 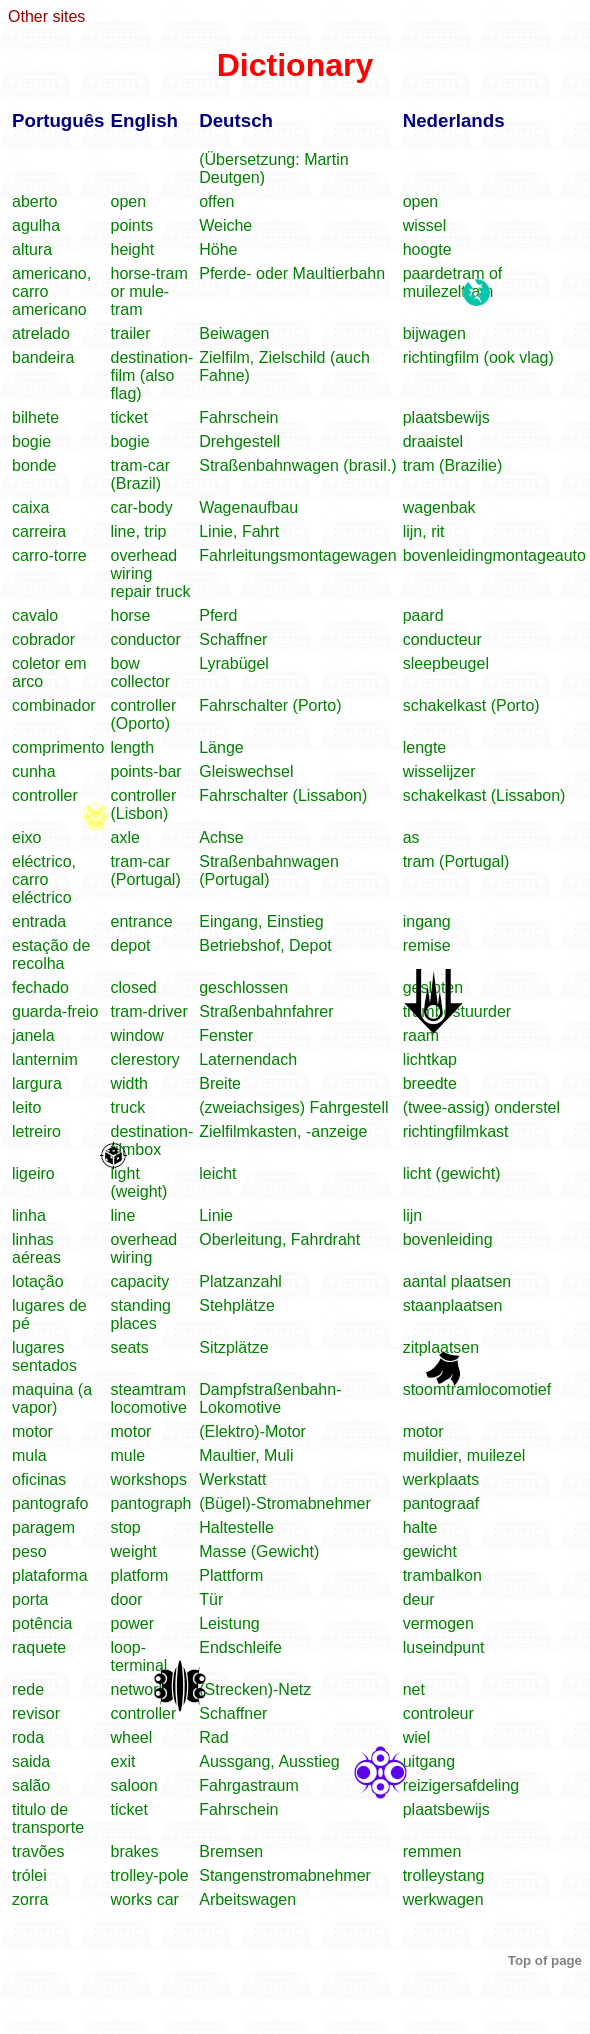 I want to click on indicates falling rock hazard or danger zone, so click(x=433, y=1001).